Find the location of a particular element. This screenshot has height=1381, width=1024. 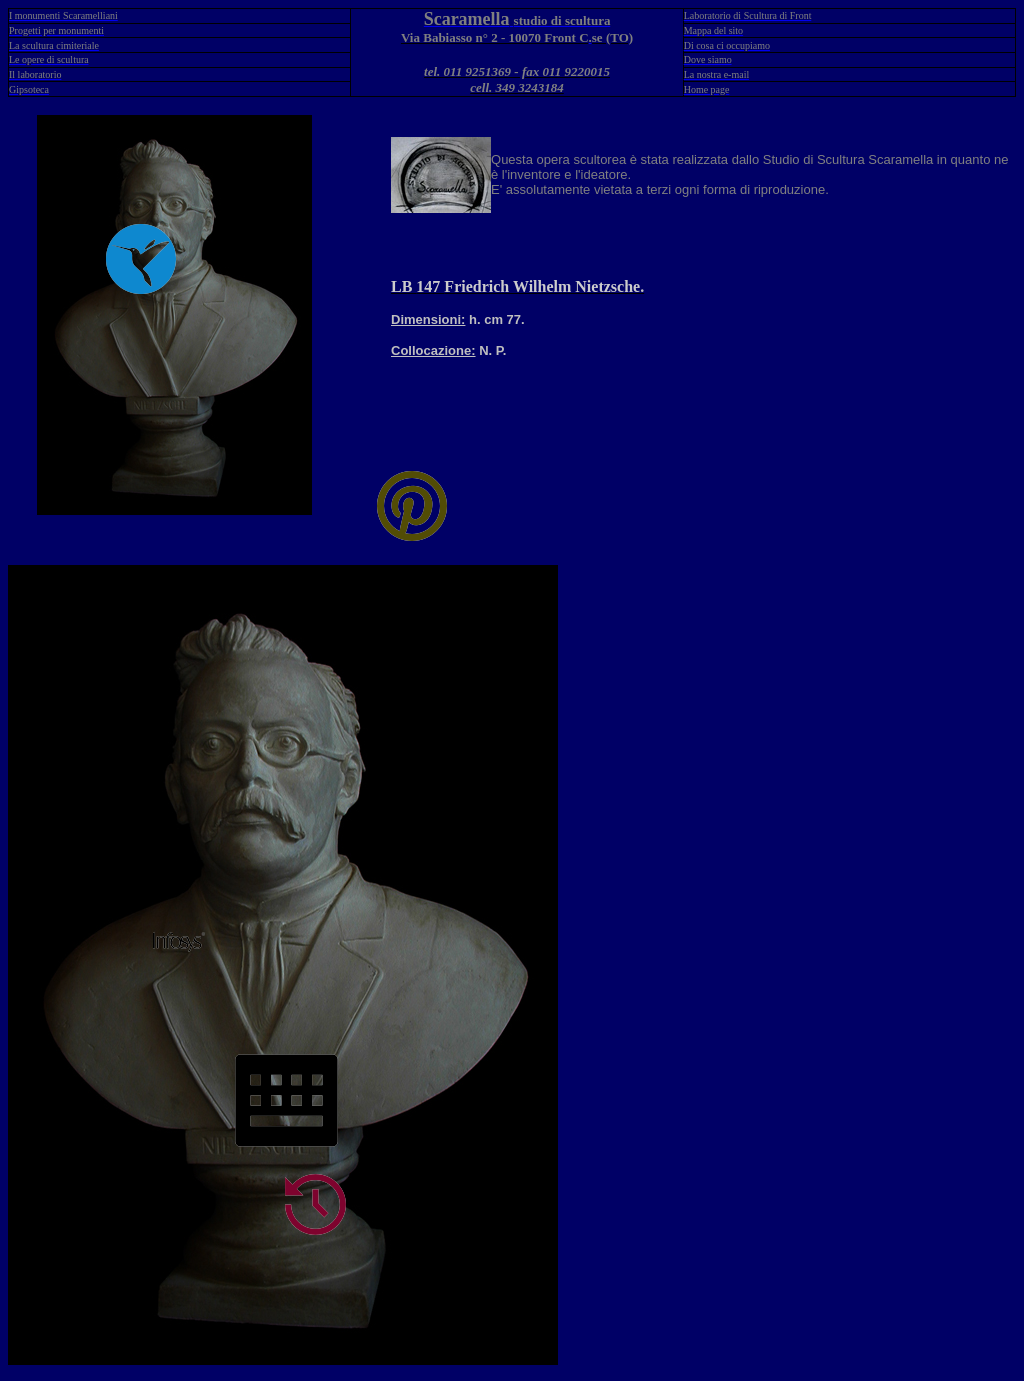

InterBase database software logo is located at coordinates (141, 259).